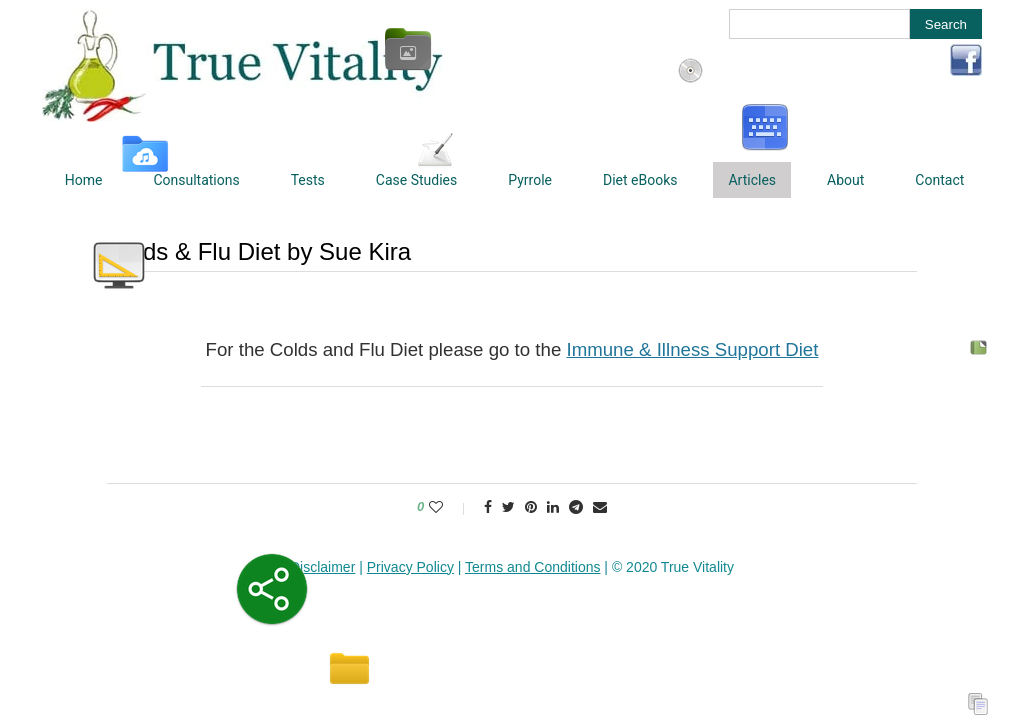 The width and height of the screenshot is (1024, 720). What do you see at coordinates (765, 127) in the screenshot?
I see `access keyboard and input method settings` at bounding box center [765, 127].